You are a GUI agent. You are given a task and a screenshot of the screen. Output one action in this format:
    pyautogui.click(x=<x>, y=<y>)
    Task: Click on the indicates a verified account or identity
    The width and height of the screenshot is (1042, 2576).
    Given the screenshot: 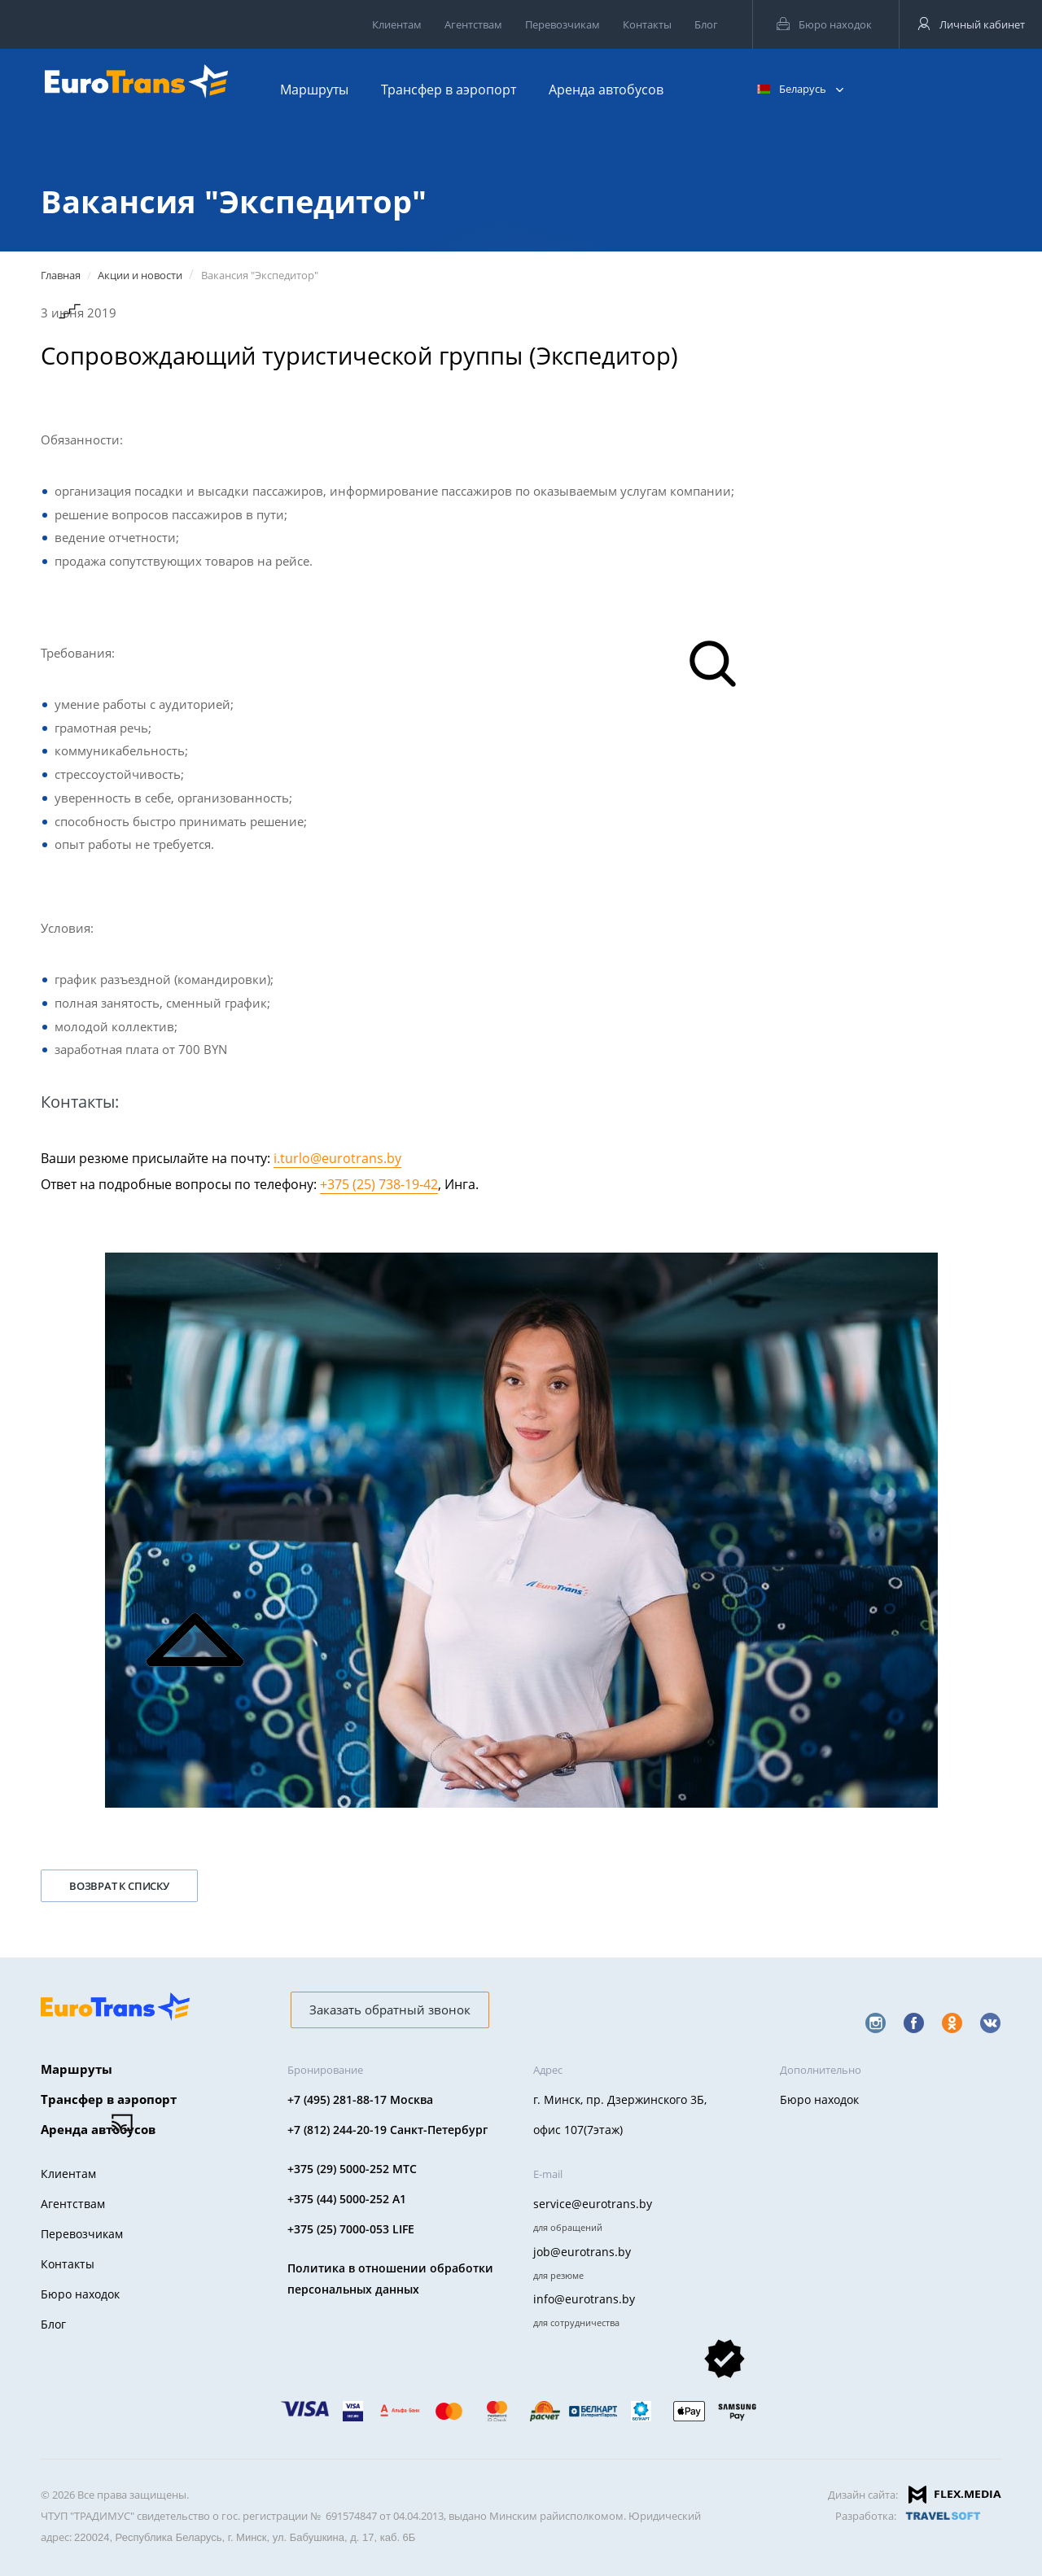 What is the action you would take?
    pyautogui.click(x=725, y=2359)
    